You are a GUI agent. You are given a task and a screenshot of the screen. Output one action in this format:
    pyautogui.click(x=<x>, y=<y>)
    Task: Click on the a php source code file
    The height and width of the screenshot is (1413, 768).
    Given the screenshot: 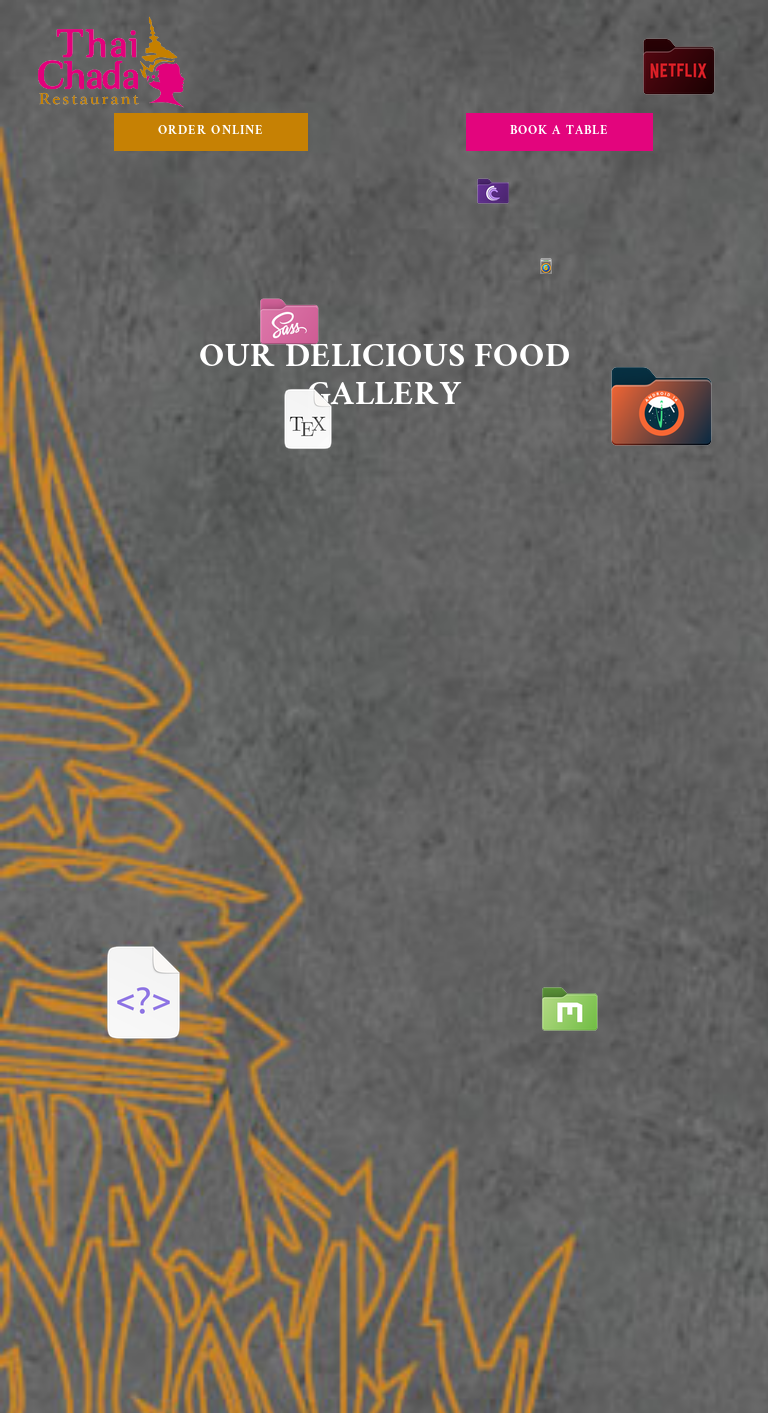 What is the action you would take?
    pyautogui.click(x=143, y=992)
    